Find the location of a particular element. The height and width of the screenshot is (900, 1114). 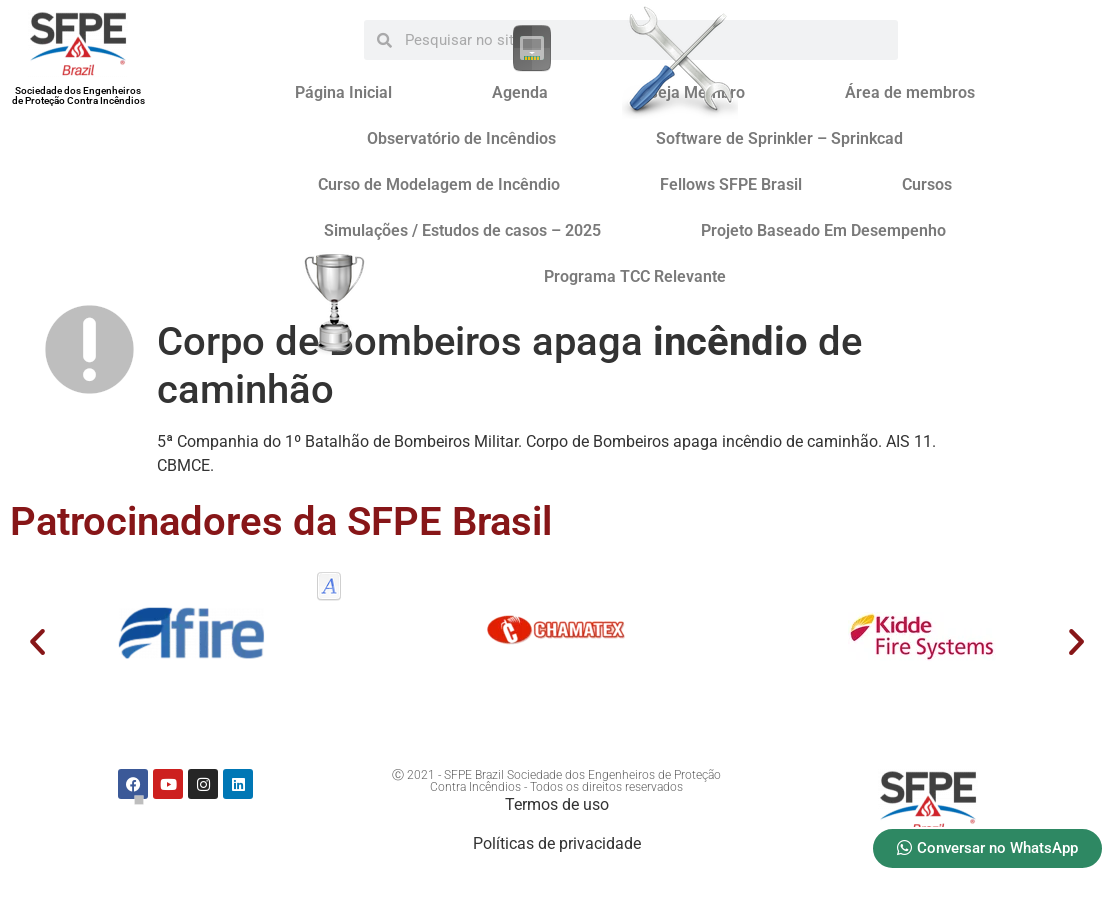

open a font file is located at coordinates (329, 586).